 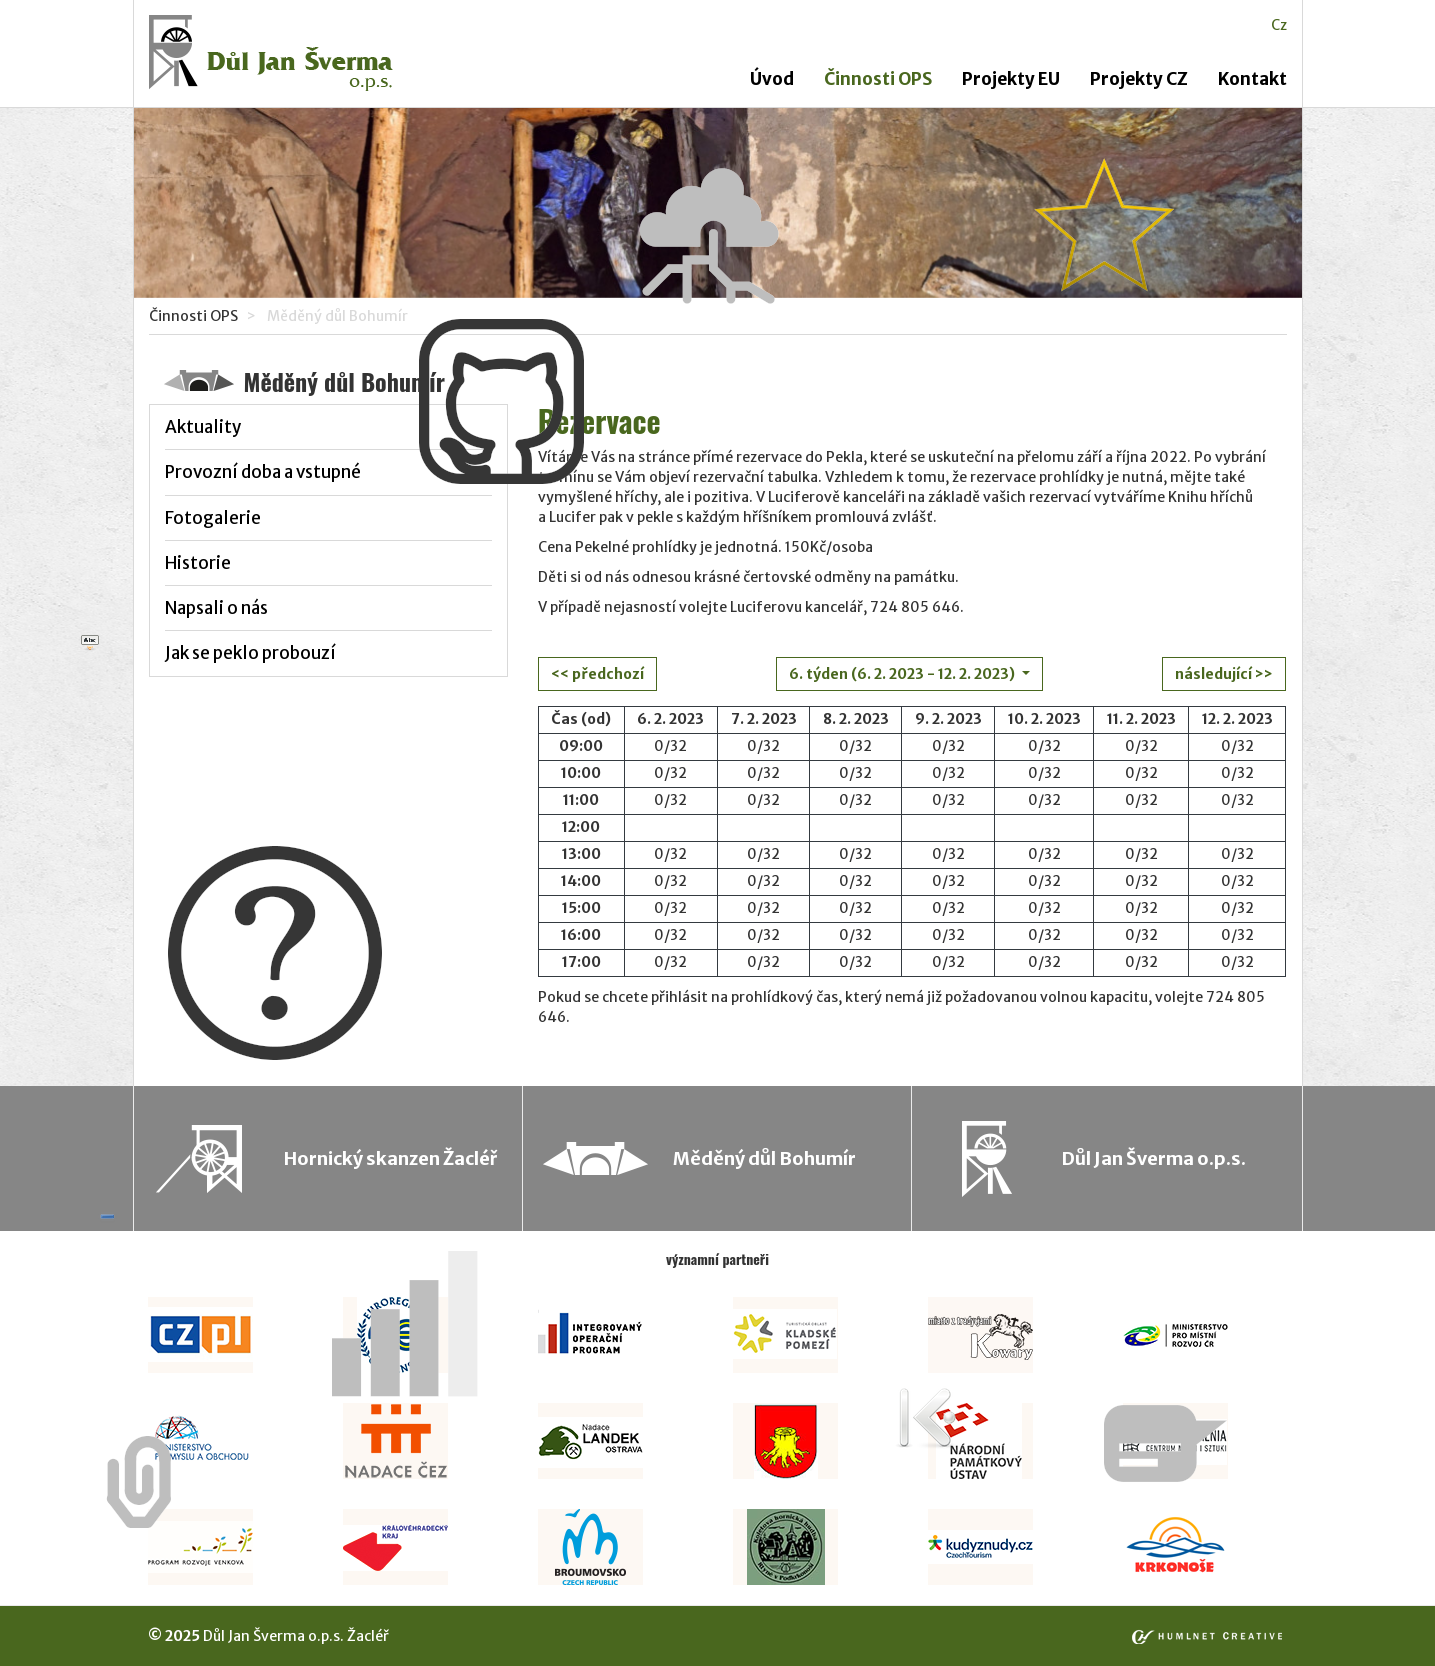 I want to click on toggle subtitles or closed captions, so click(x=1165, y=1443).